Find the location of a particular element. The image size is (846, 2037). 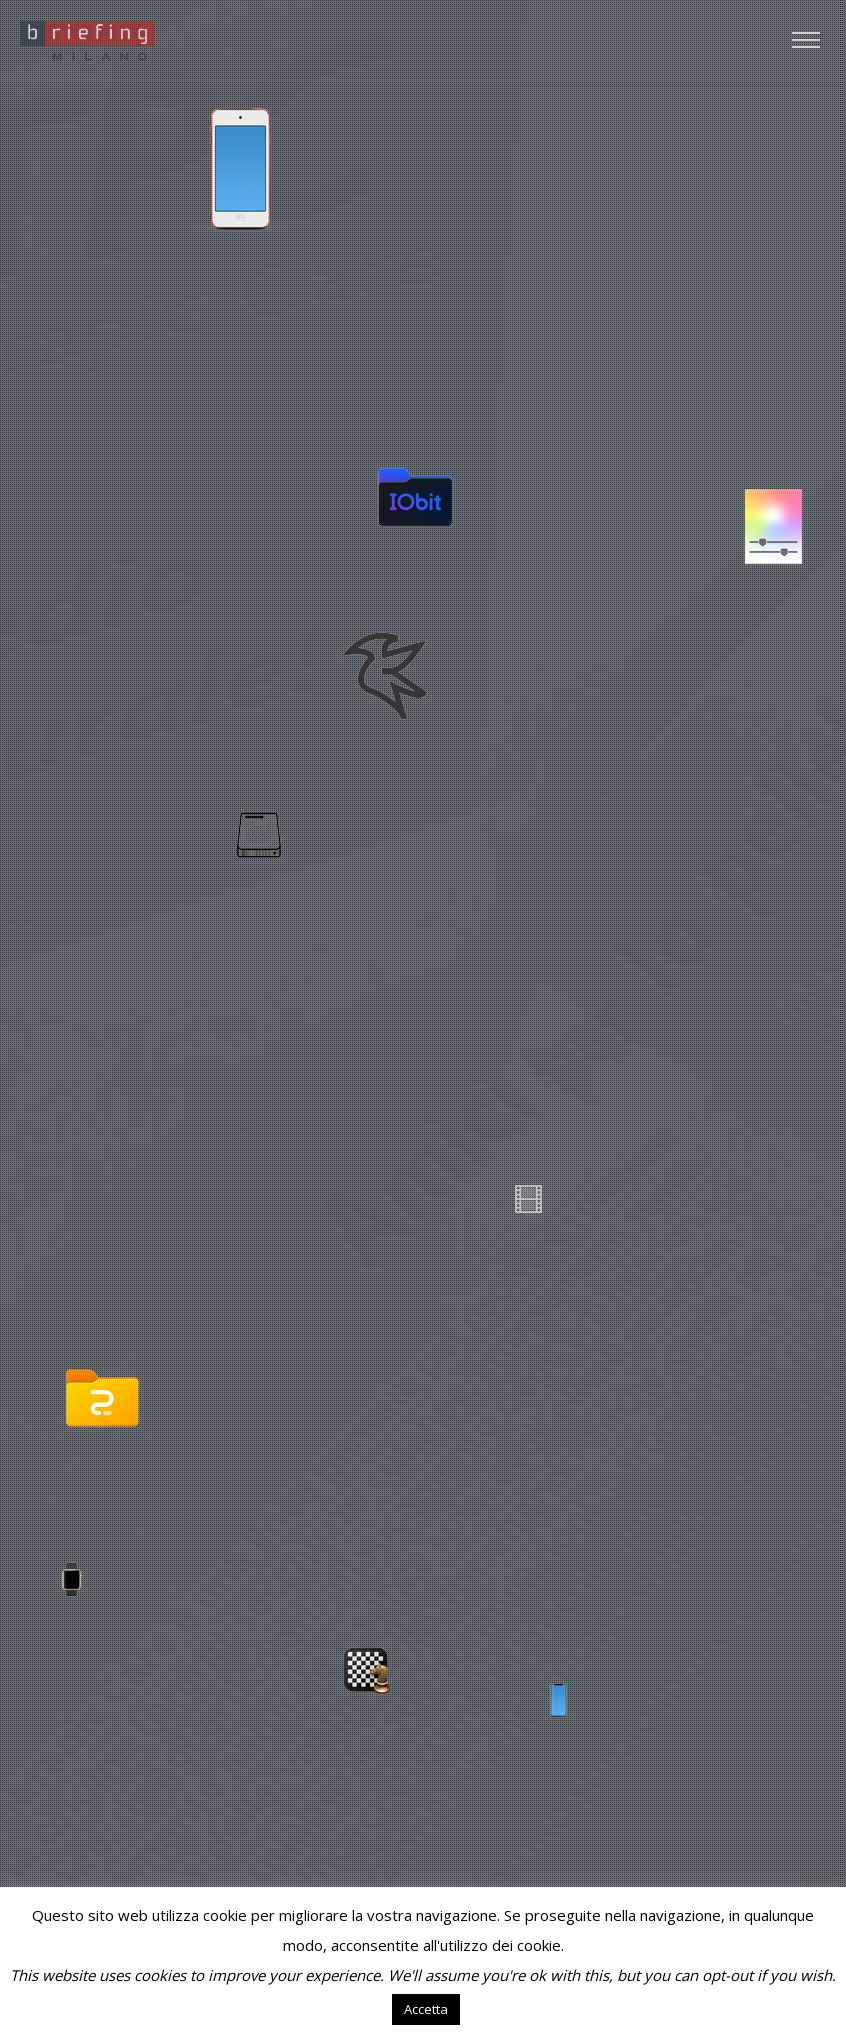

iPod Touch device connected is located at coordinates (240, 170).